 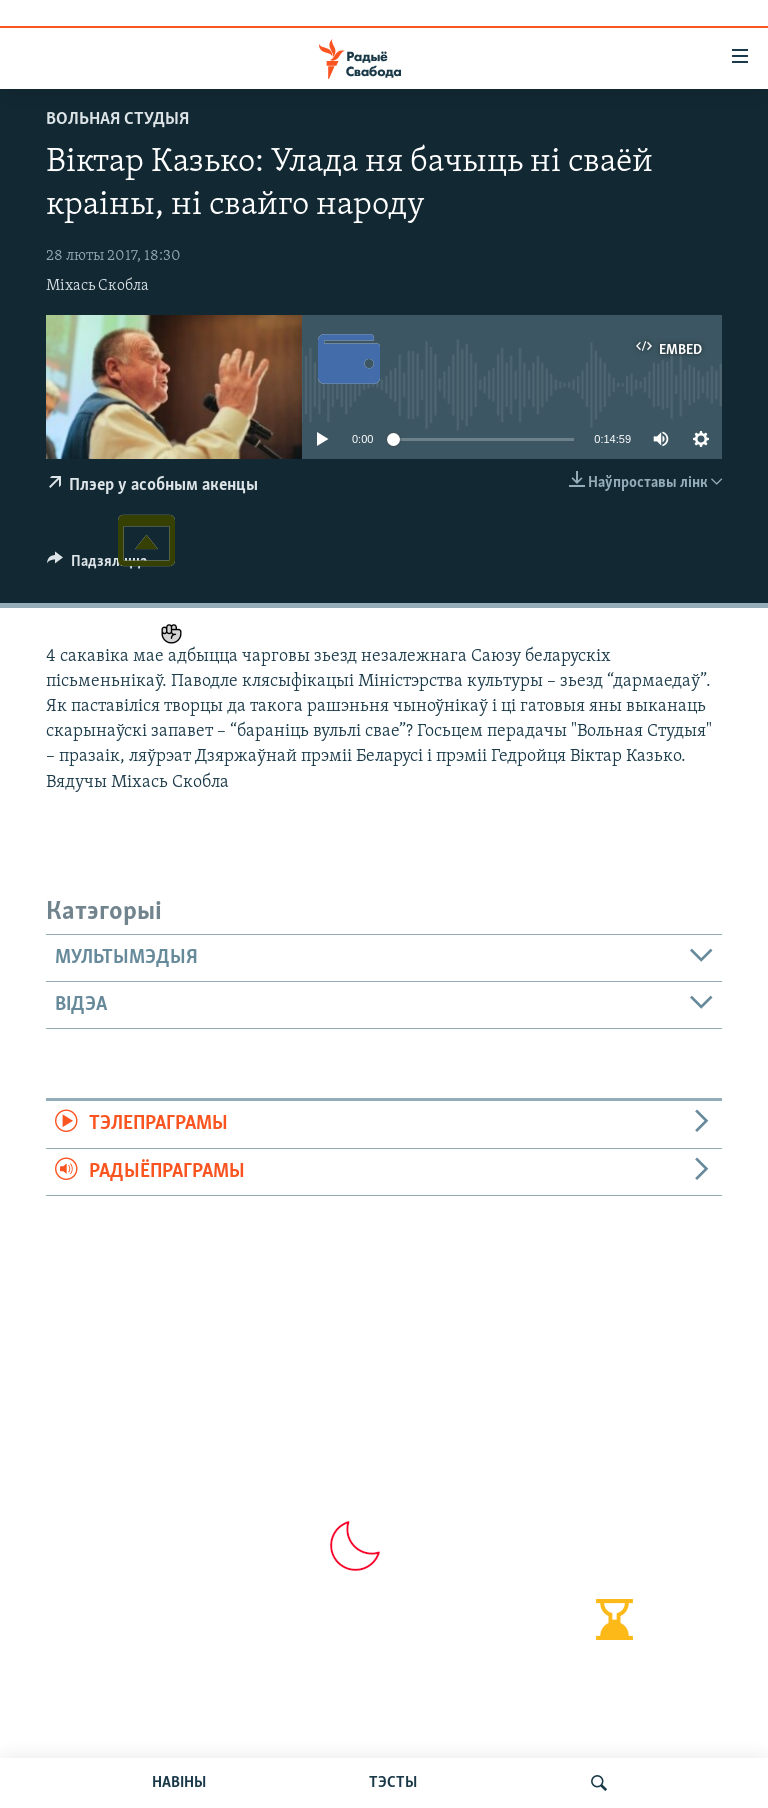 What do you see at coordinates (171, 633) in the screenshot?
I see `indicates solidarity or support action` at bounding box center [171, 633].